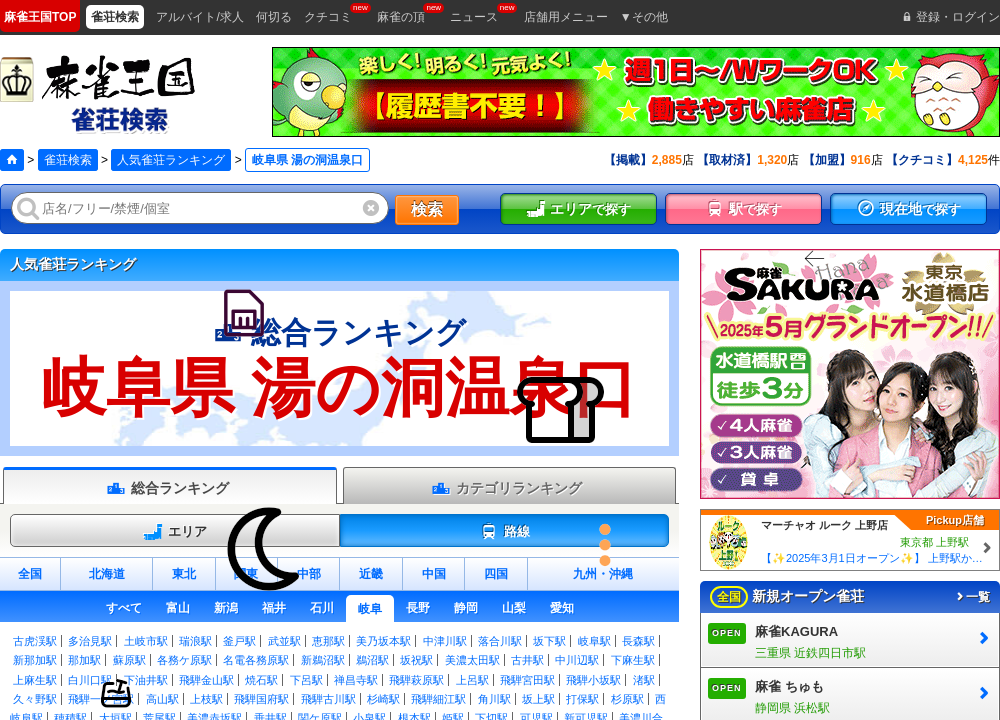 Image resolution: width=1000 pixels, height=720 pixels. What do you see at coordinates (244, 313) in the screenshot?
I see `manage sim card settings` at bounding box center [244, 313].